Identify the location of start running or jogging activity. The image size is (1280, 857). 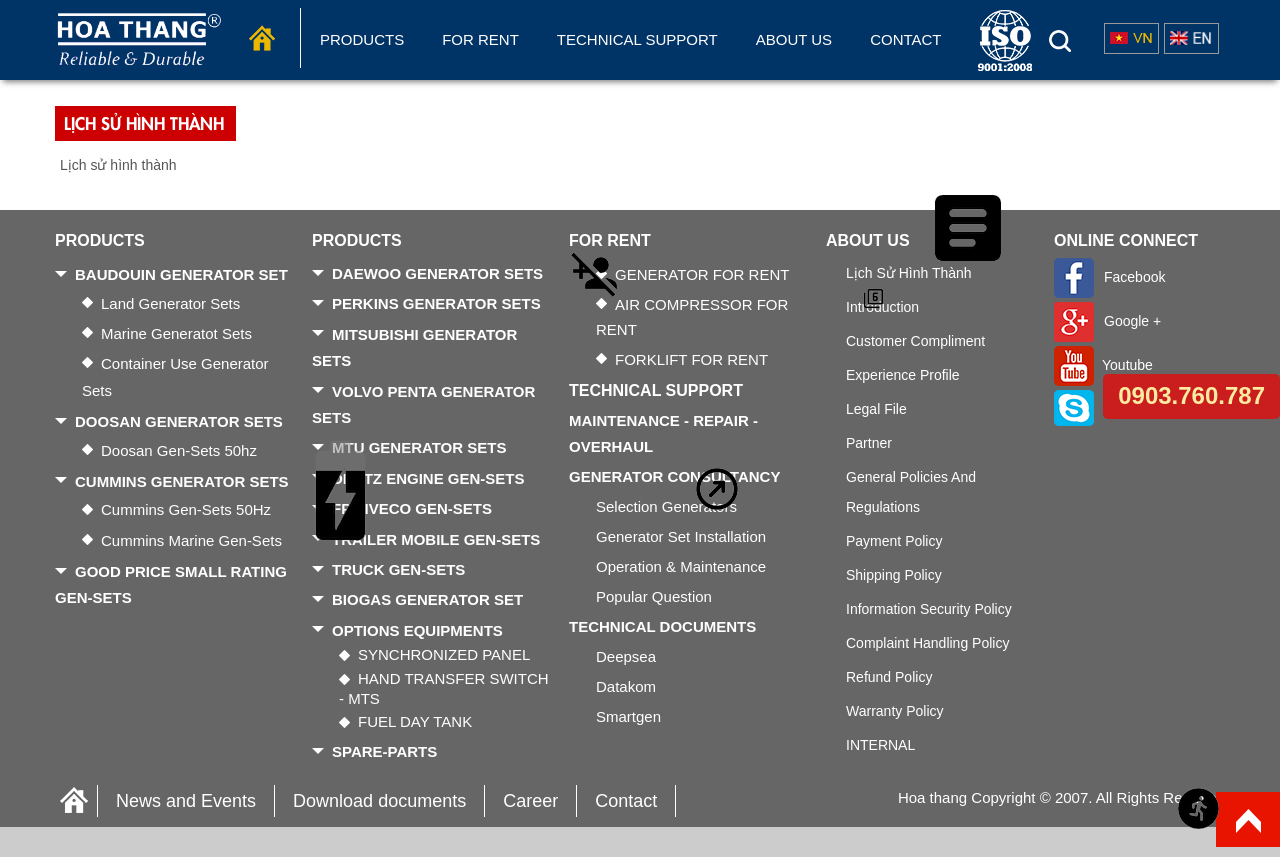
(1198, 808).